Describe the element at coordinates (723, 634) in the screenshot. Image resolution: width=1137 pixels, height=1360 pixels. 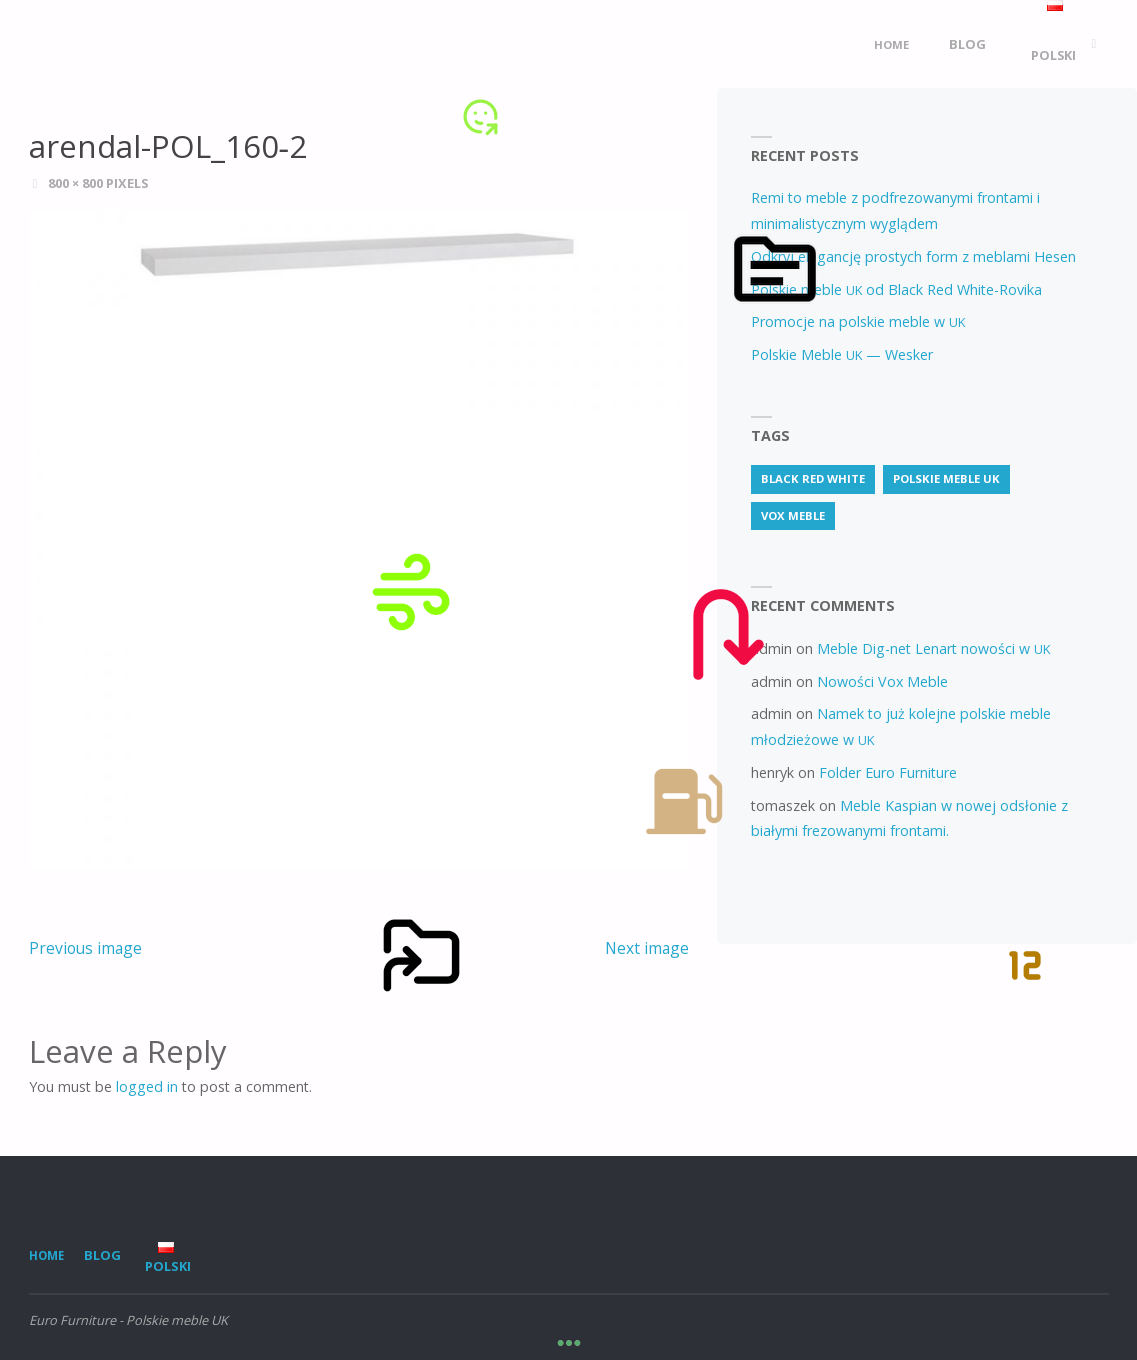
I see `make a u-turn to the right` at that location.